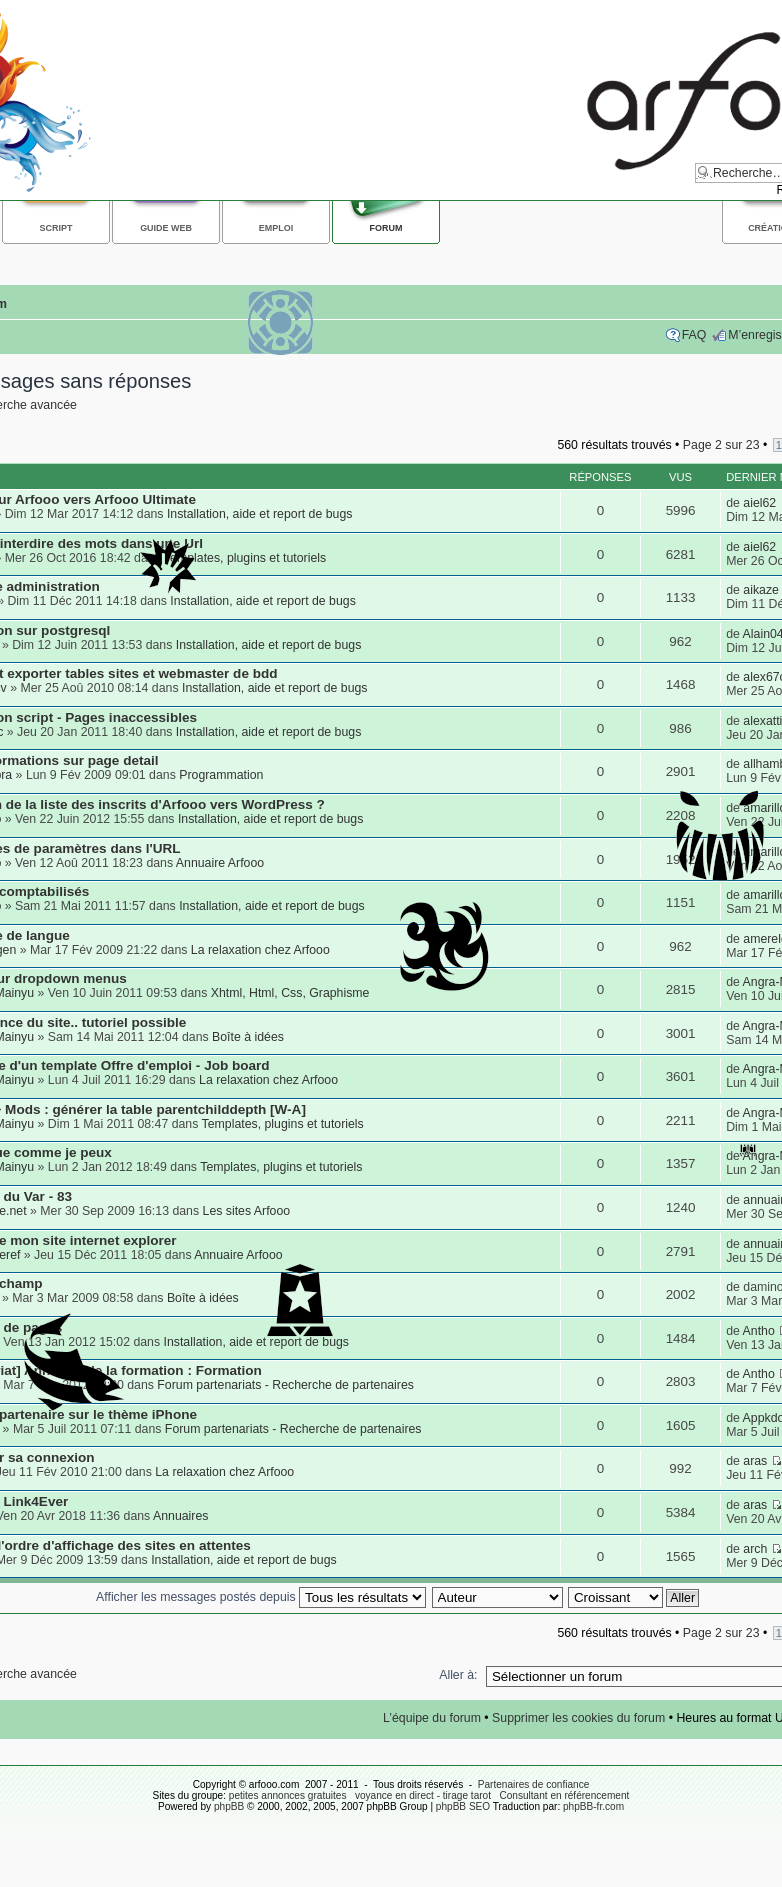 The width and height of the screenshot is (782, 1887). I want to click on abstract game achievement or badge icon, so click(280, 322).